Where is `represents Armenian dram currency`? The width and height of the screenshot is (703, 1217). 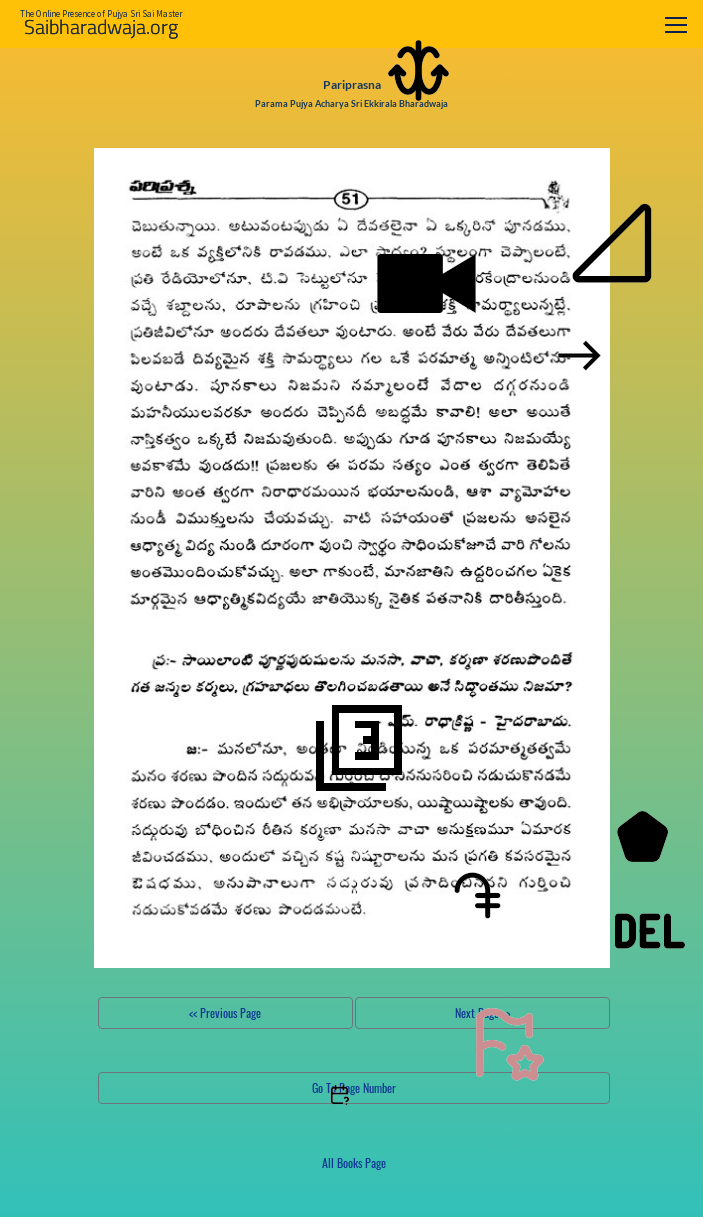 represents Armenian dram currency is located at coordinates (477, 895).